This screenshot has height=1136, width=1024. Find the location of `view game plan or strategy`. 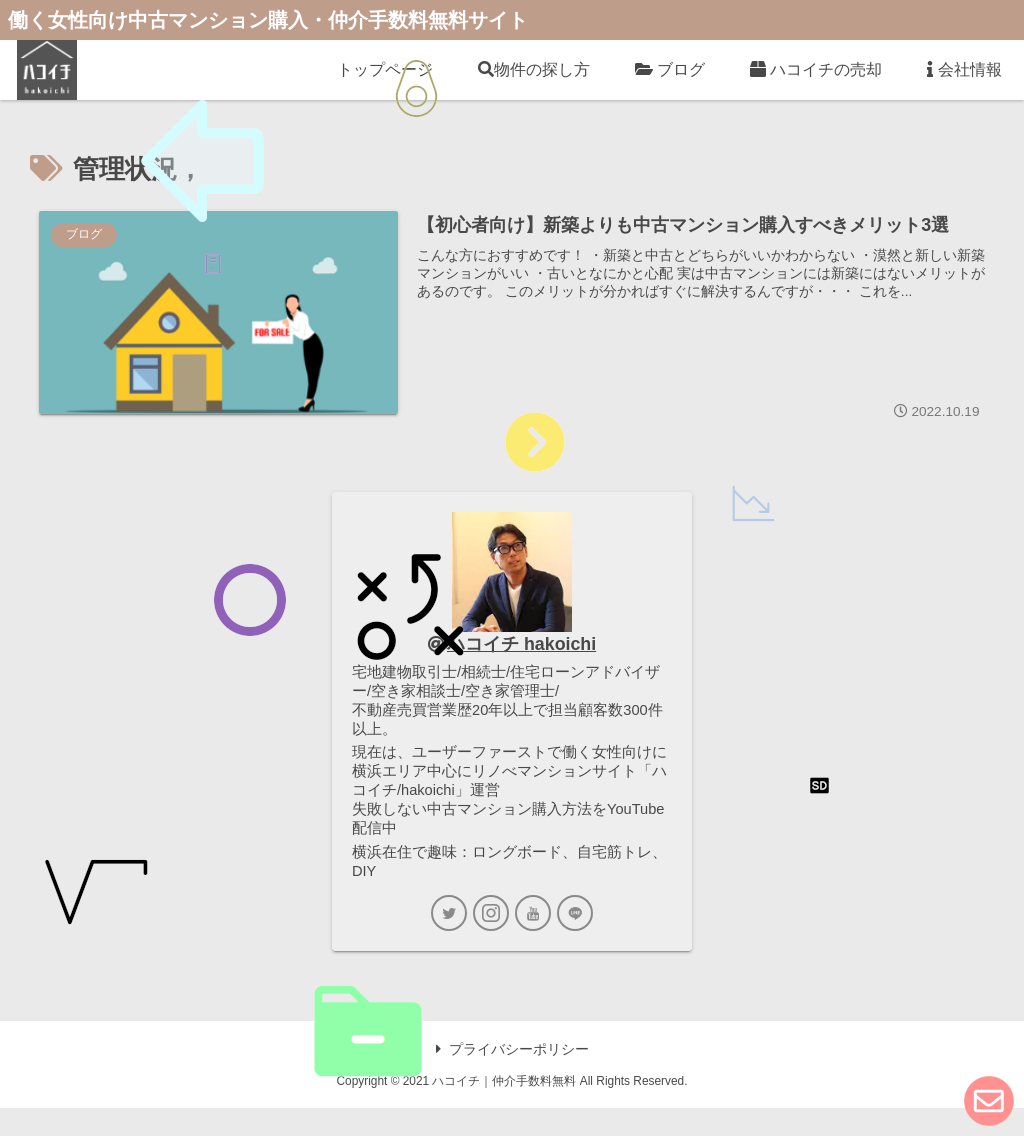

view game plan or strategy is located at coordinates (406, 607).